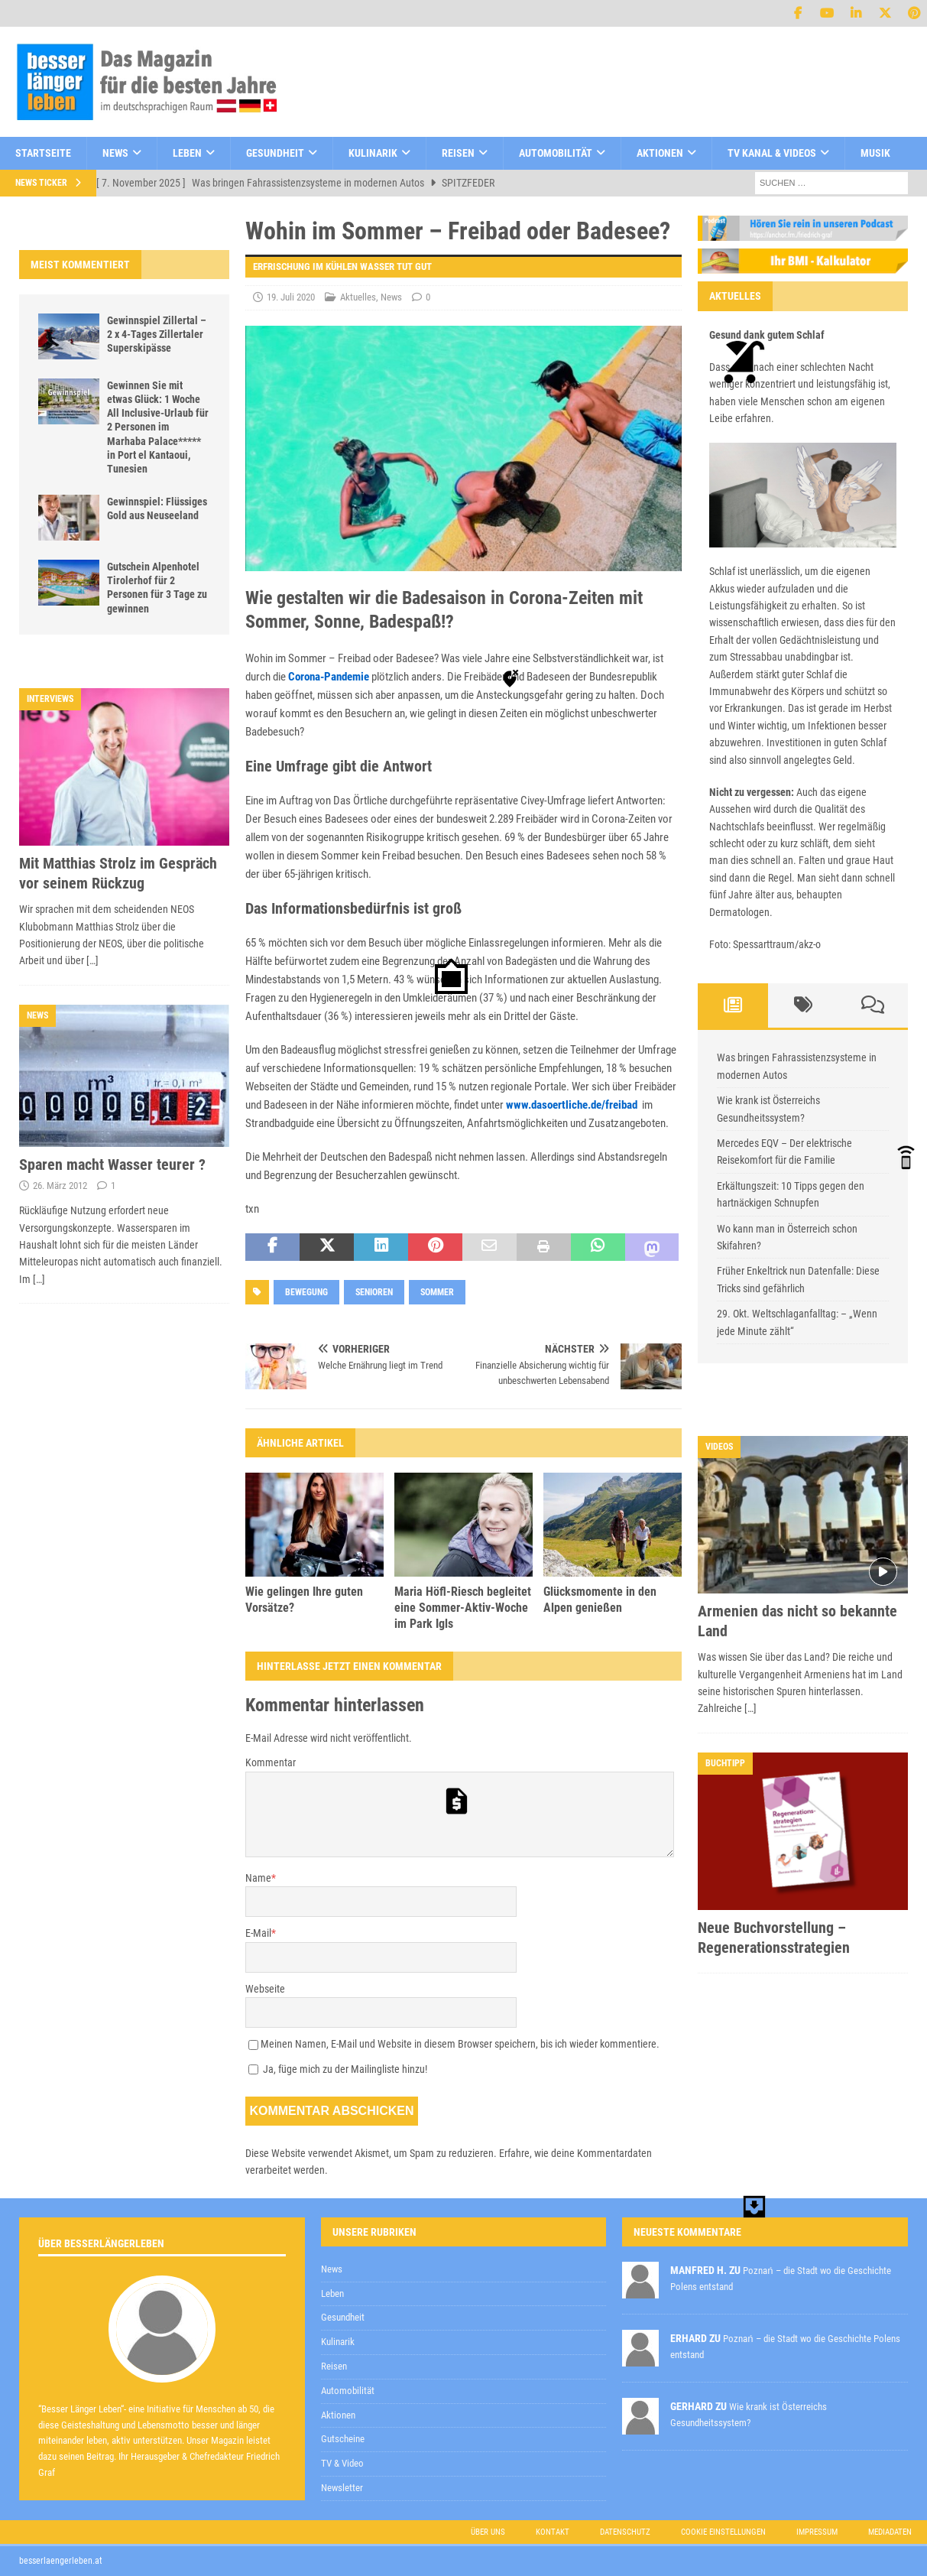  Describe the element at coordinates (510, 678) in the screenshot. I see `remove a saved location pin` at that location.